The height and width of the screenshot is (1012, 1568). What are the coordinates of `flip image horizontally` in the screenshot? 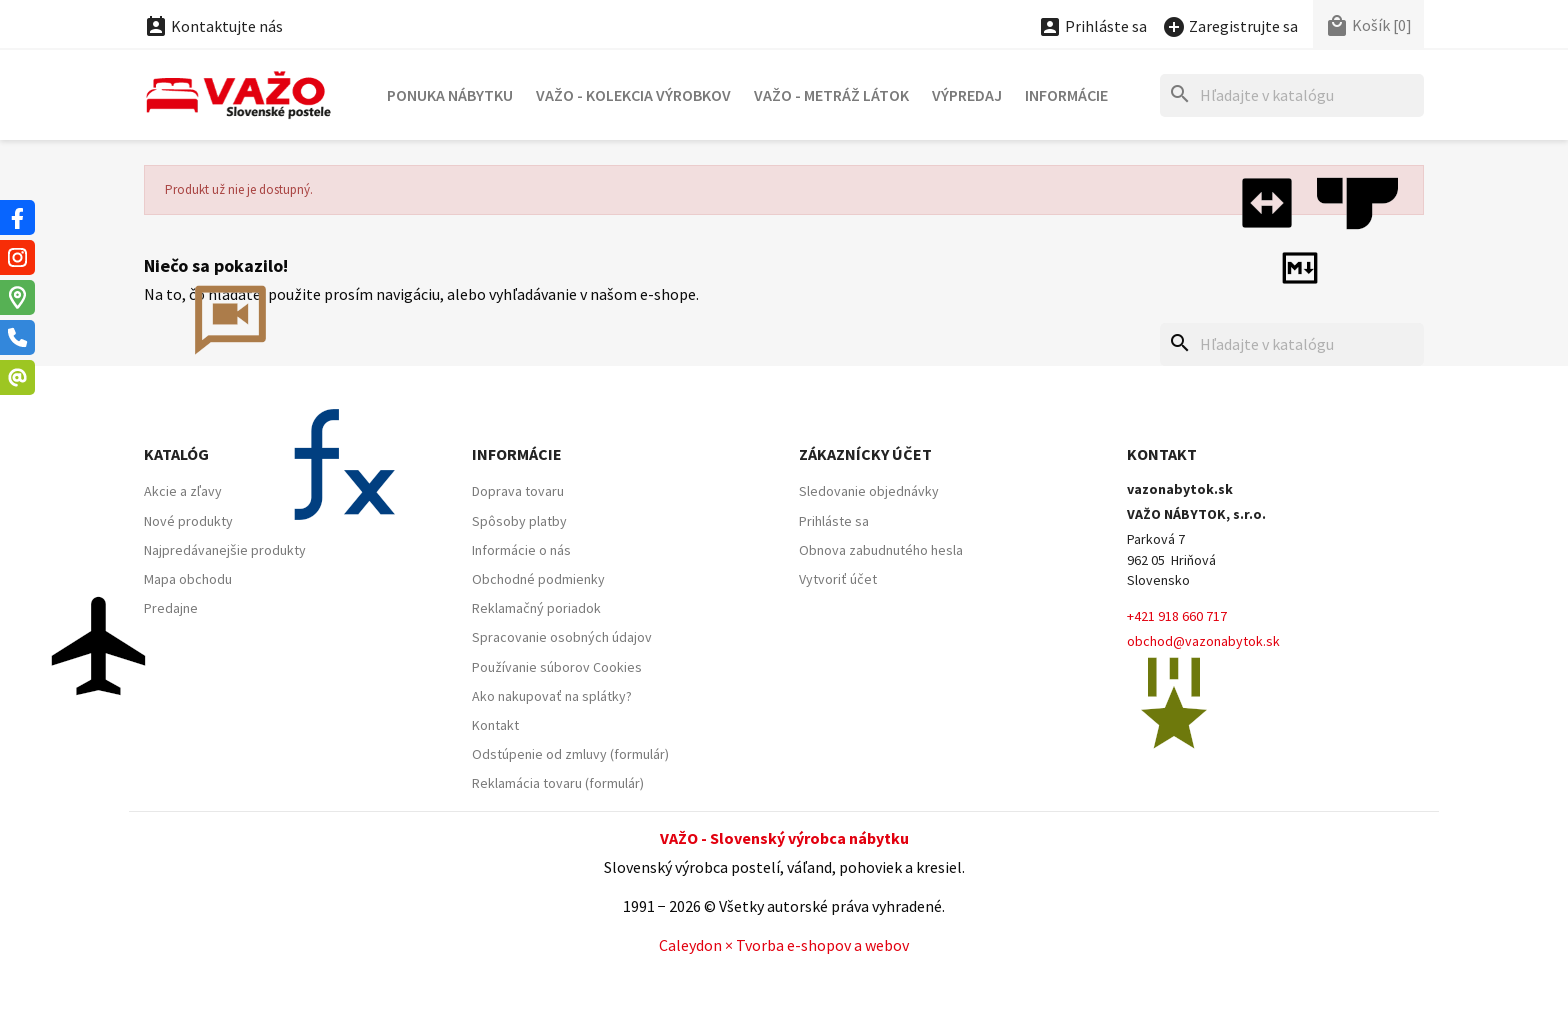 It's located at (1267, 203).